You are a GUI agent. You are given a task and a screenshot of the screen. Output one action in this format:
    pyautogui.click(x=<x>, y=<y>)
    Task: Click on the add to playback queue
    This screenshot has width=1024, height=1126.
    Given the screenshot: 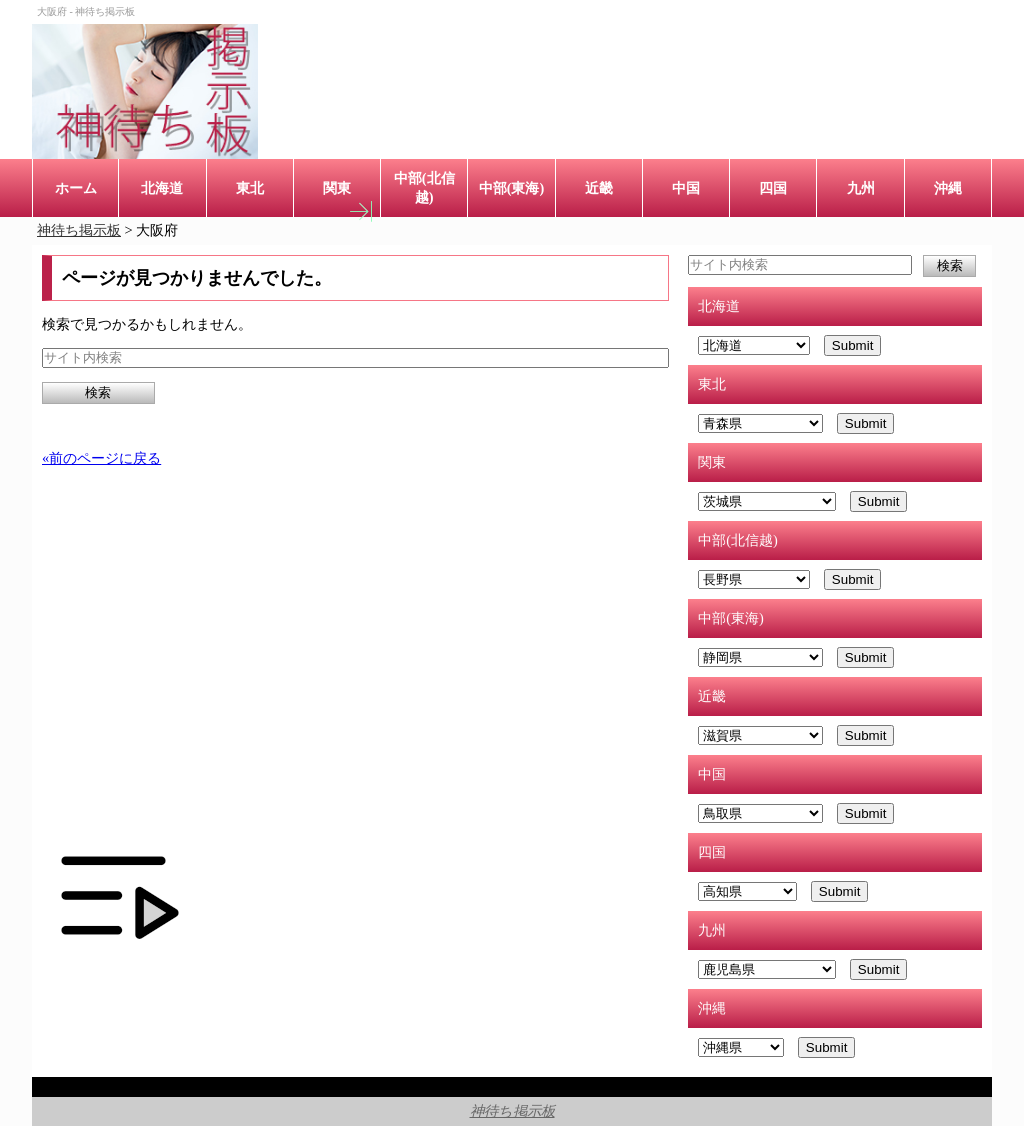 What is the action you would take?
    pyautogui.click(x=113, y=895)
    